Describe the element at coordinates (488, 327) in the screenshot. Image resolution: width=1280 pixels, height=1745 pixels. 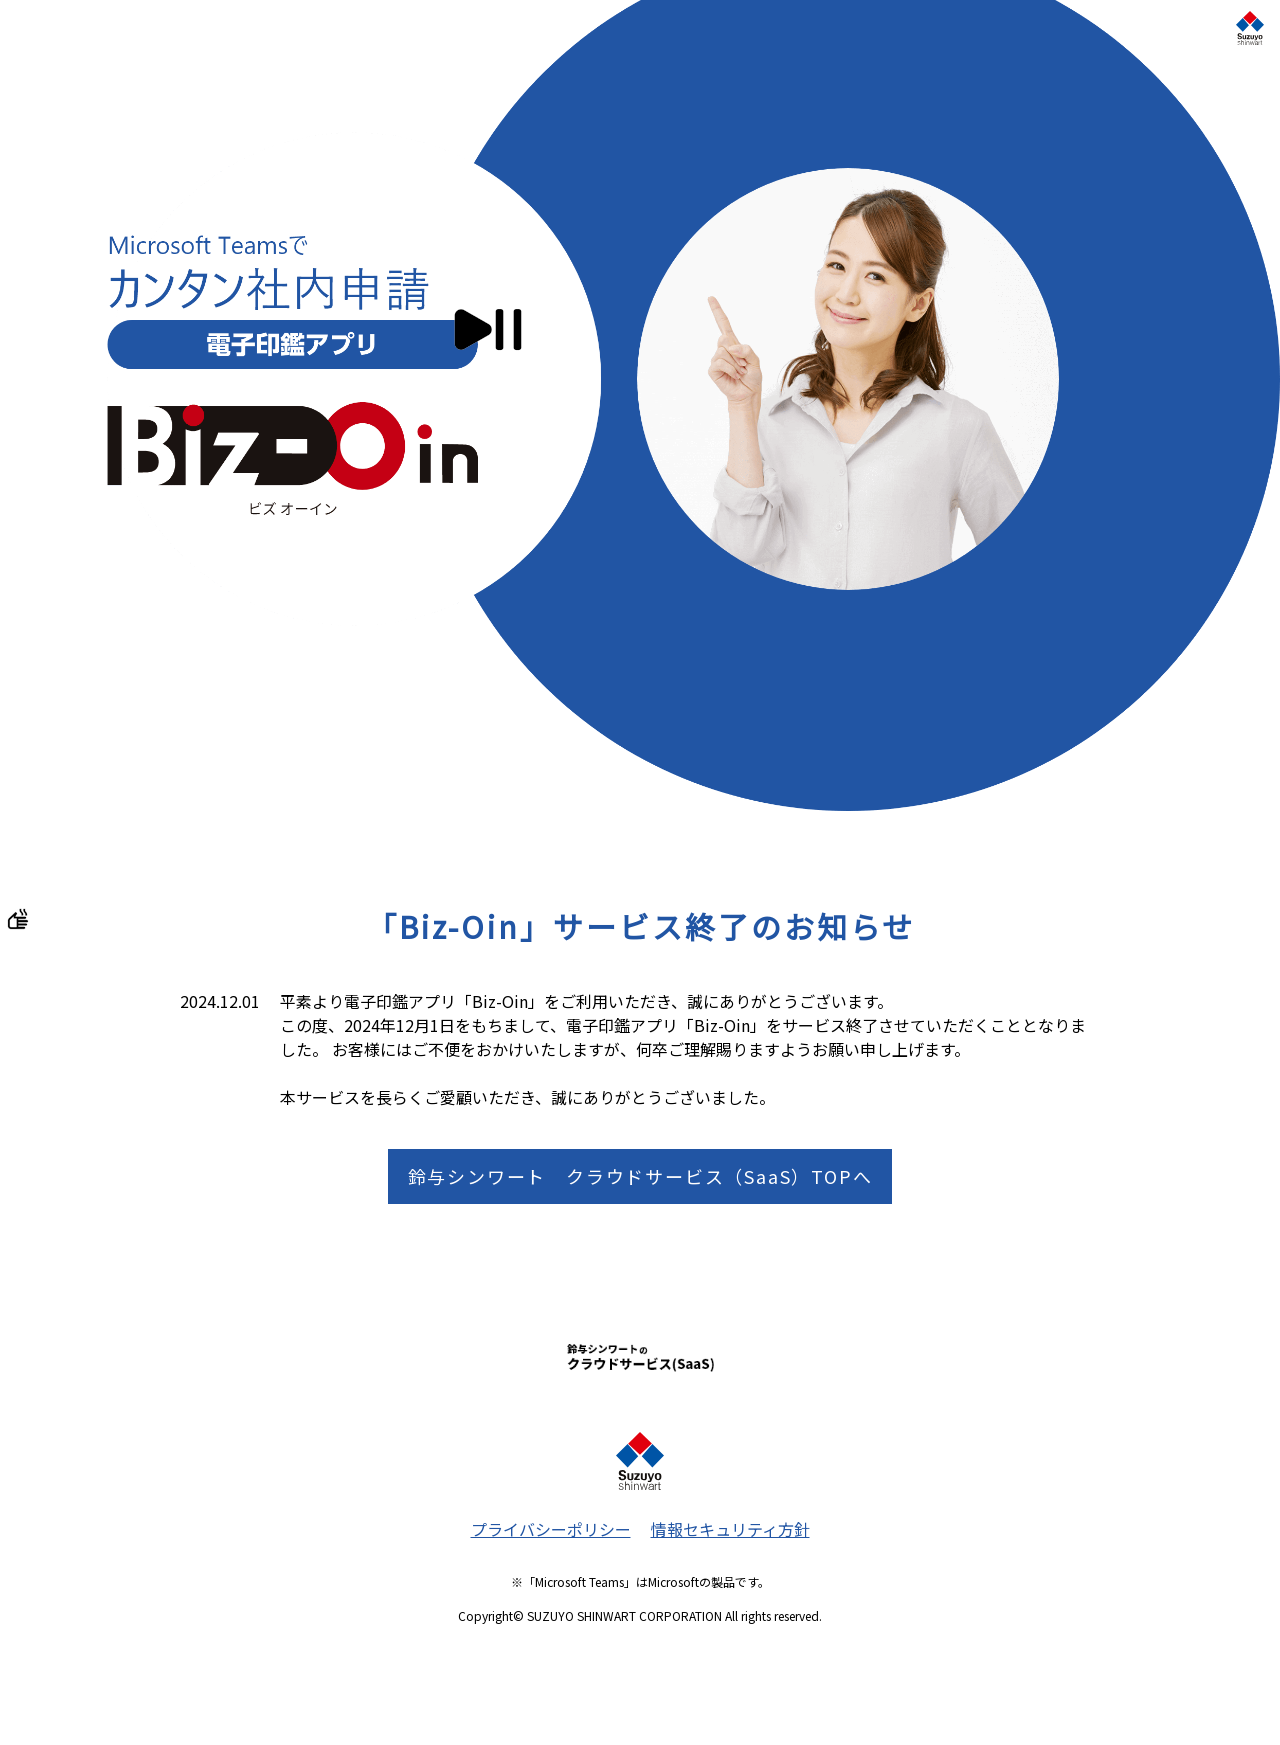
I see `toggle between play and pause for media playback` at that location.